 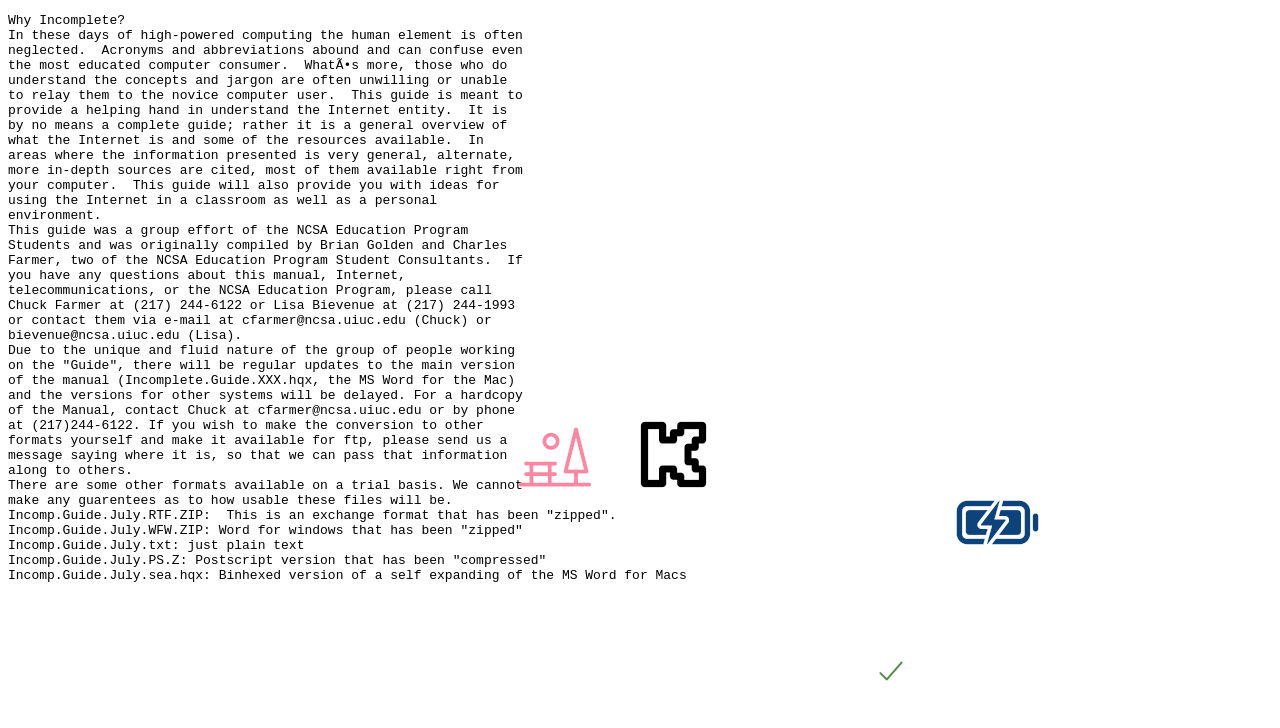 I want to click on visit kick streaming platform, so click(x=673, y=454).